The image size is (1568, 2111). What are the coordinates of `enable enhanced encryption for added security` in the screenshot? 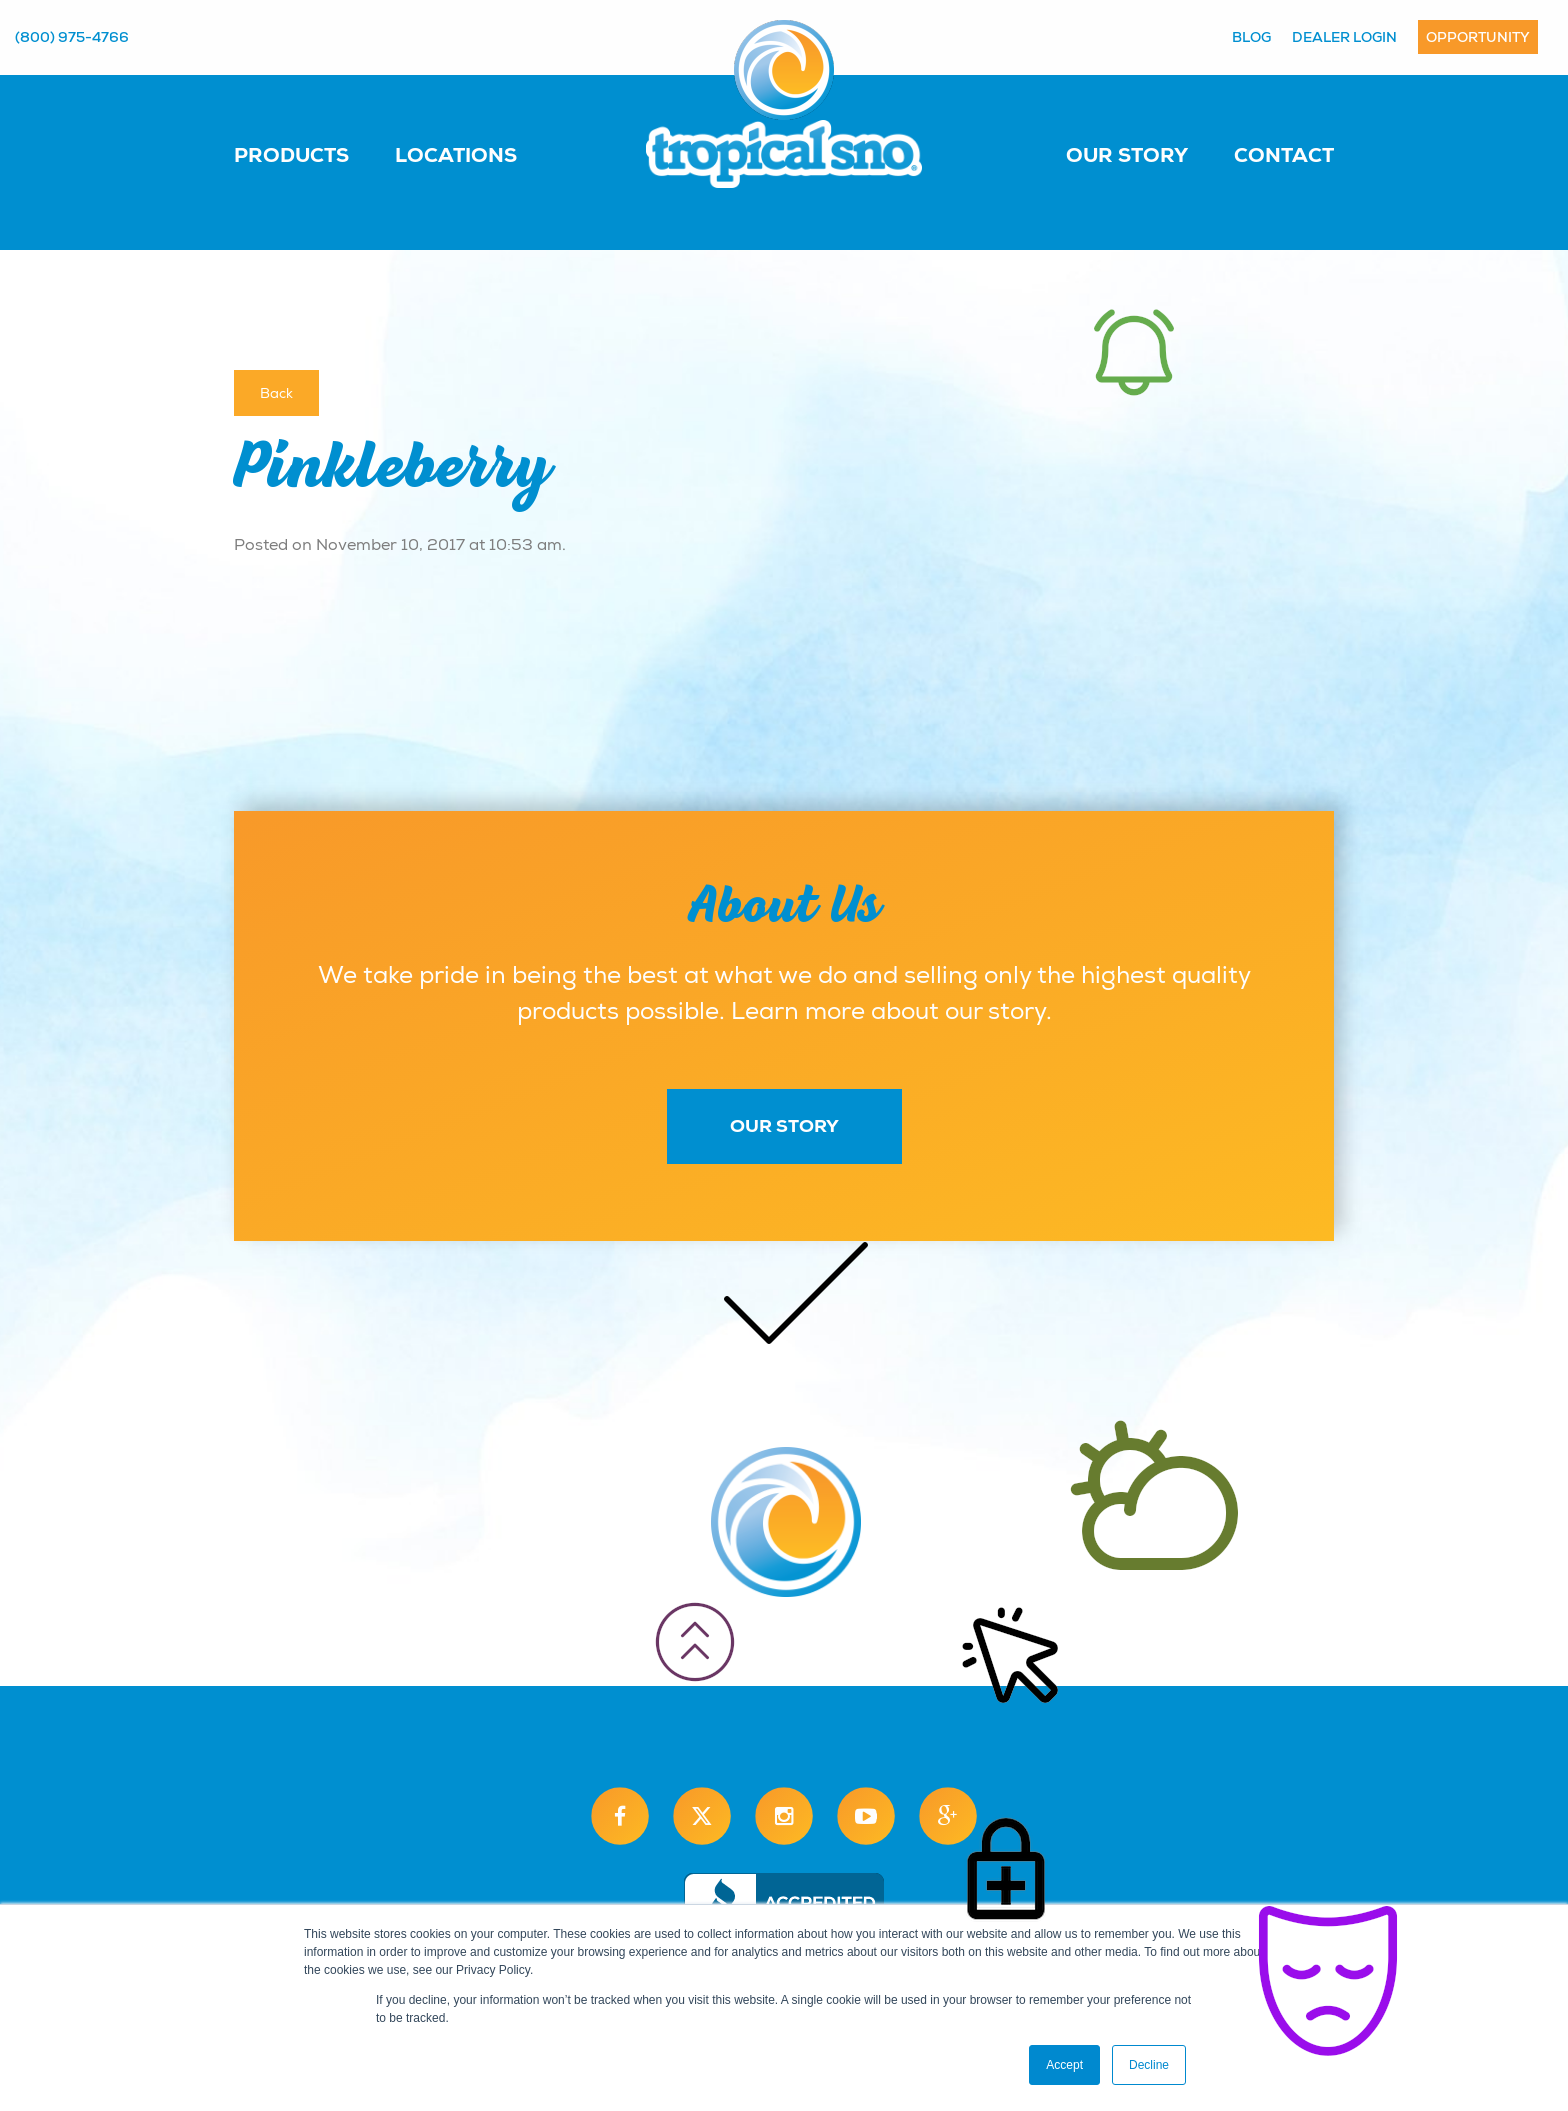 It's located at (1006, 1871).